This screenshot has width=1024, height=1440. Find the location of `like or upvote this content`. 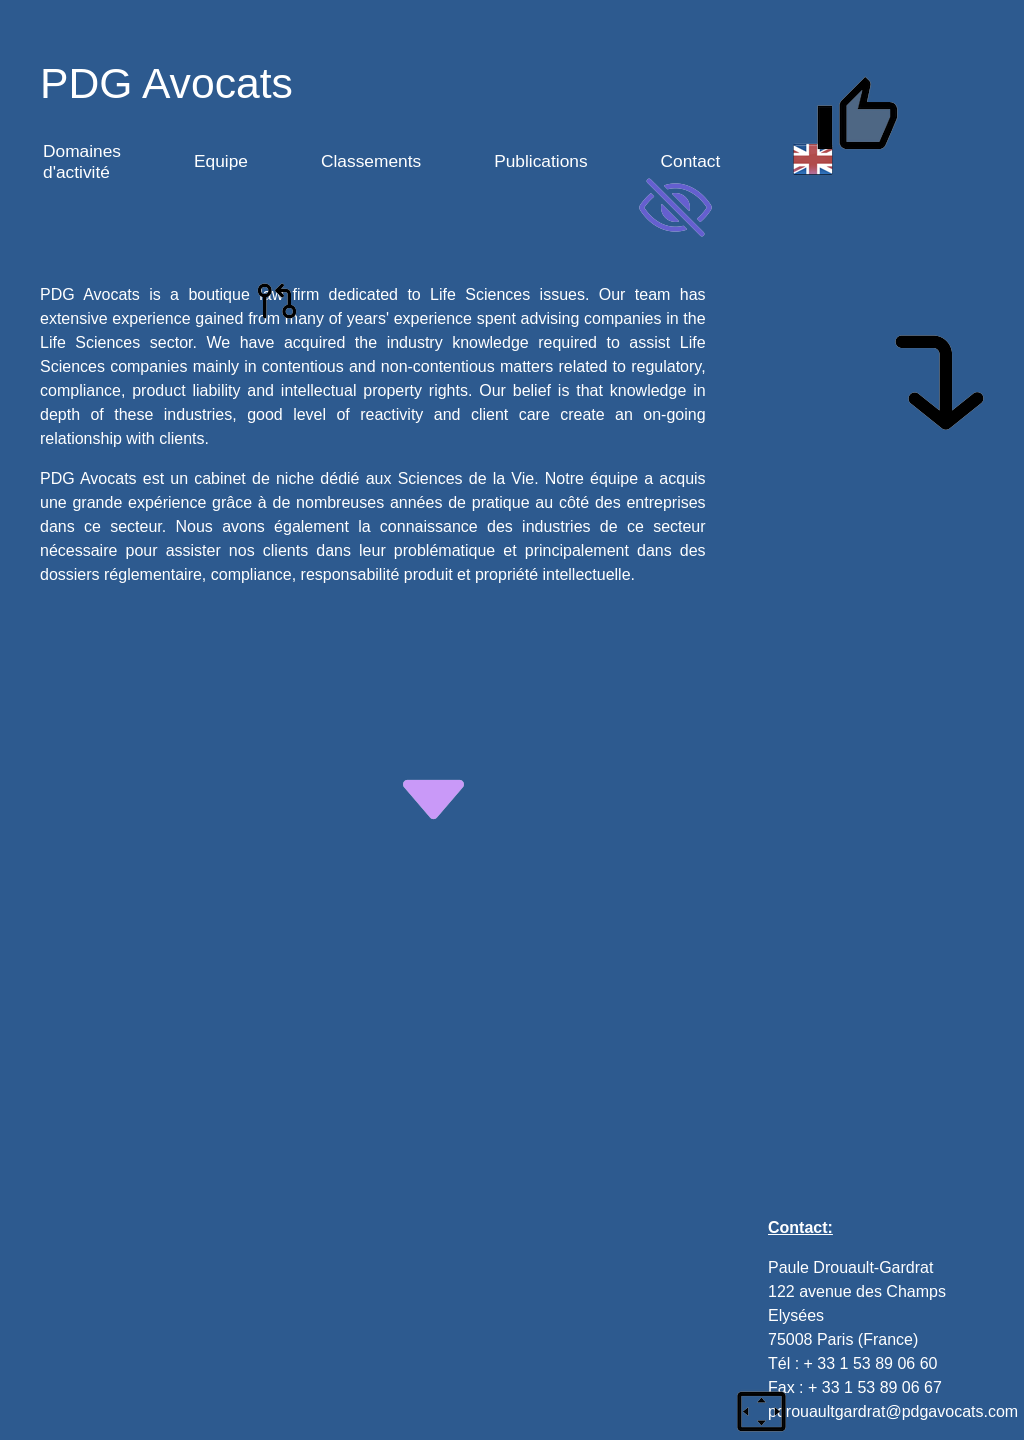

like or upvote this content is located at coordinates (857, 116).